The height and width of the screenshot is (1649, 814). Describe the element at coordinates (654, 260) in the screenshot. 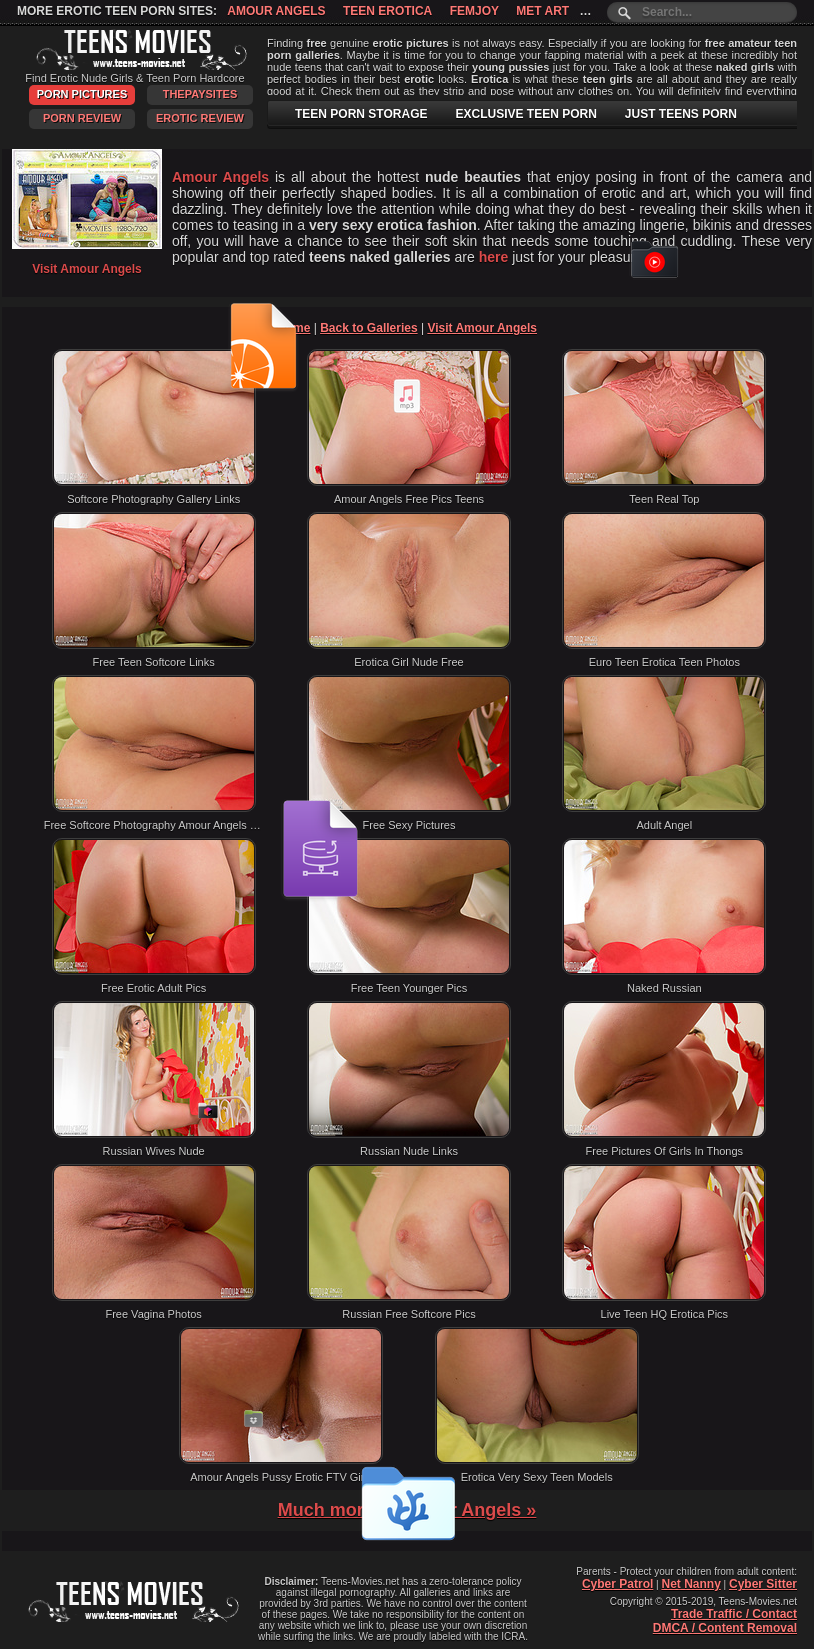

I see `open youtube music downloads folder` at that location.